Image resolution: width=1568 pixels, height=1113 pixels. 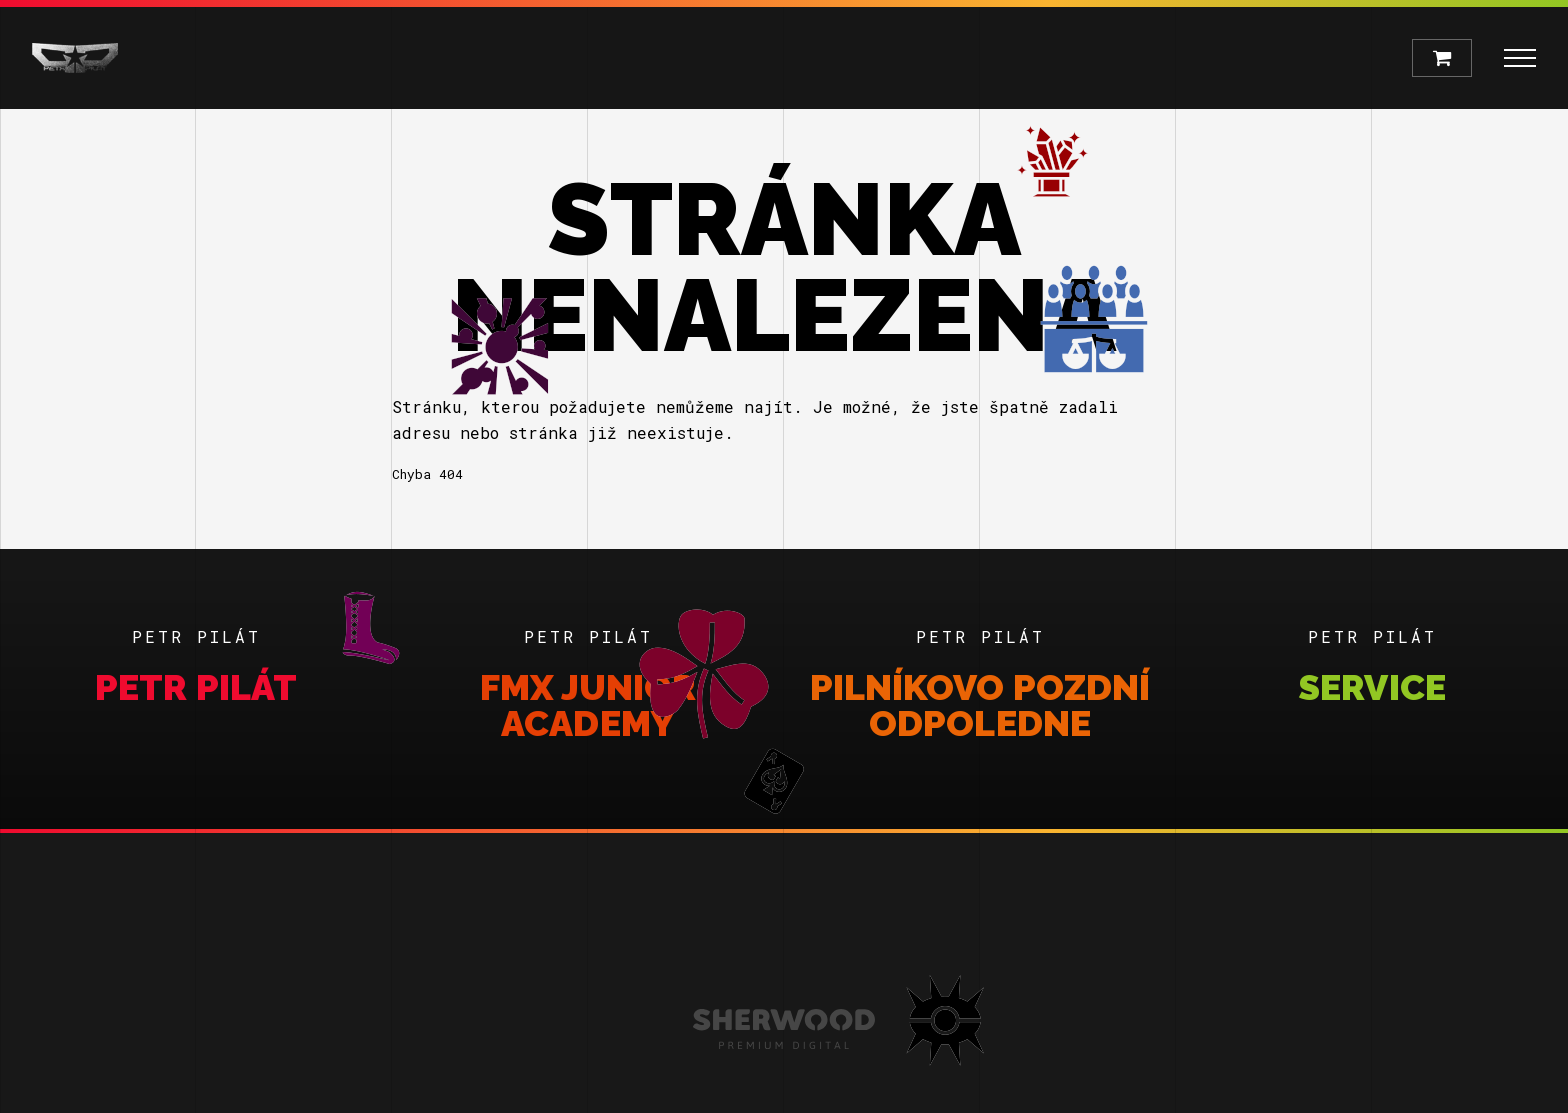 I want to click on ace of spades playing card, so click(x=774, y=781).